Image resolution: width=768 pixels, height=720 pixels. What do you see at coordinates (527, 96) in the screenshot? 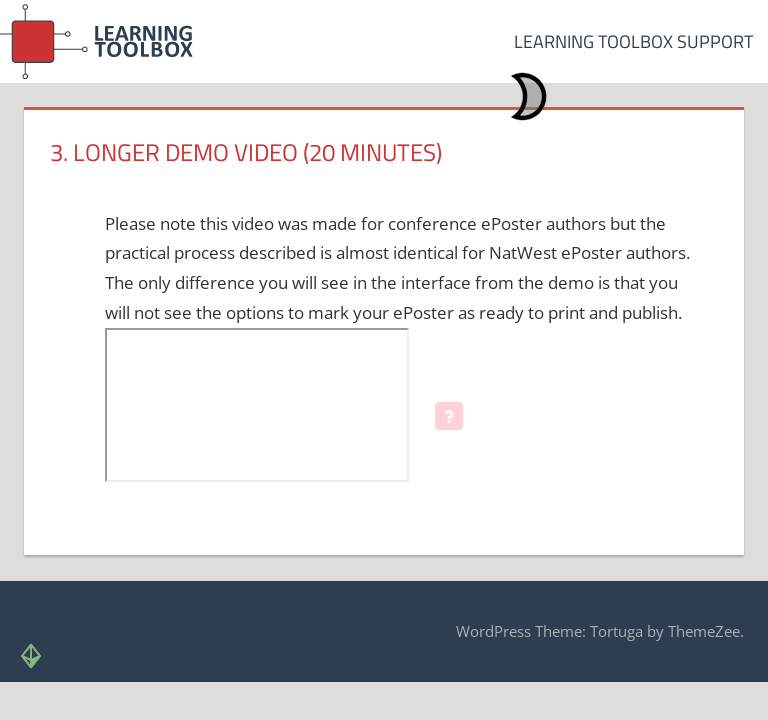
I see `toggle dark mode or night theme` at bounding box center [527, 96].